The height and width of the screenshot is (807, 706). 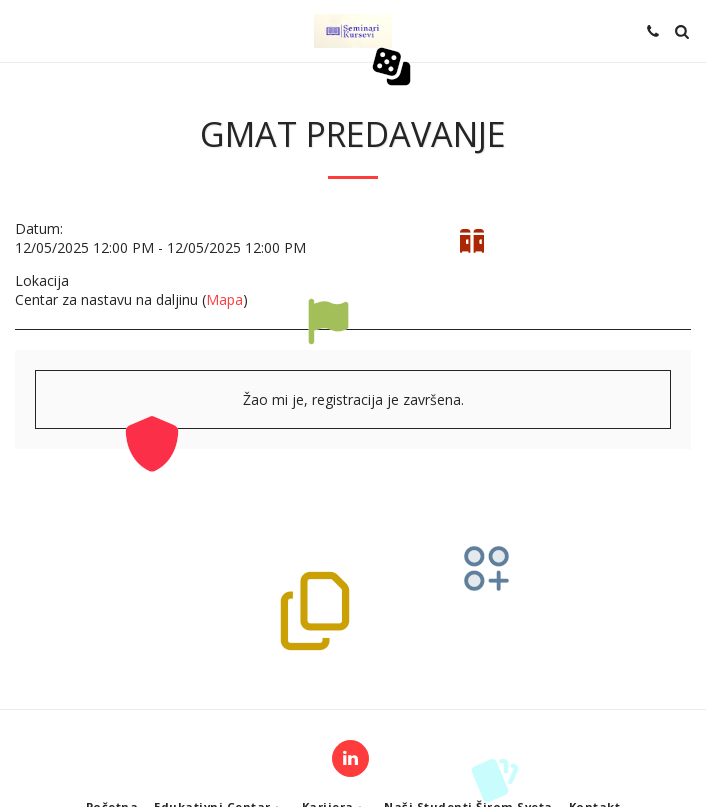 I want to click on view your card collection, so click(x=494, y=779).